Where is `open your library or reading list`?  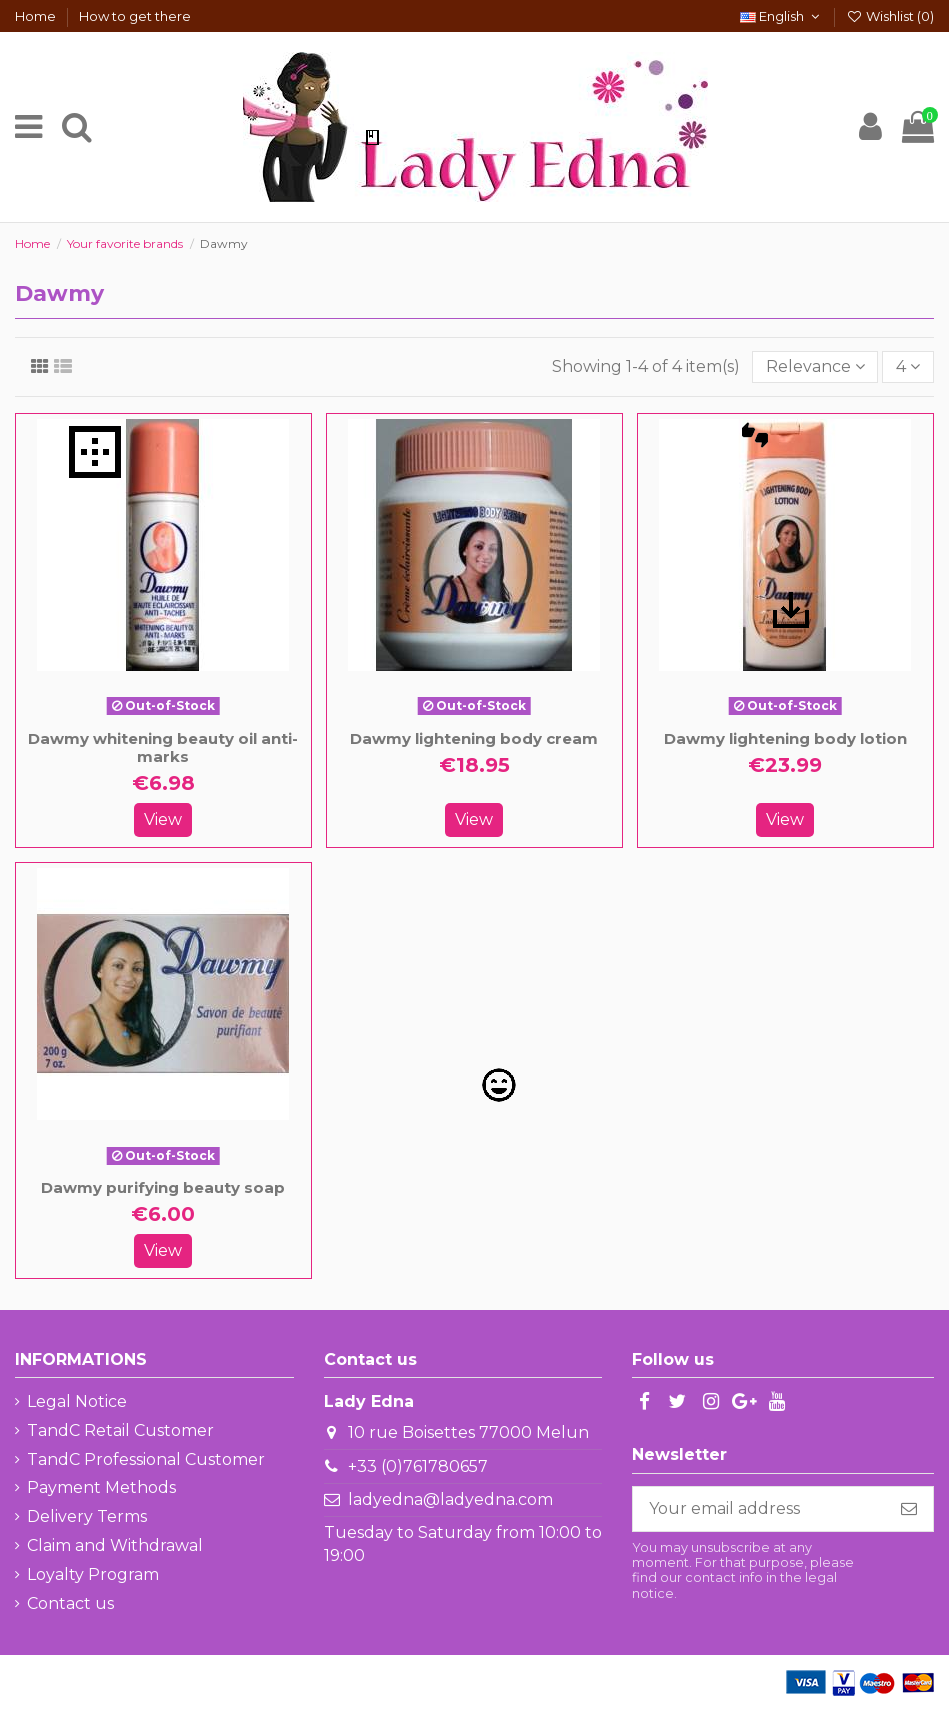
open your library or reading list is located at coordinates (372, 137).